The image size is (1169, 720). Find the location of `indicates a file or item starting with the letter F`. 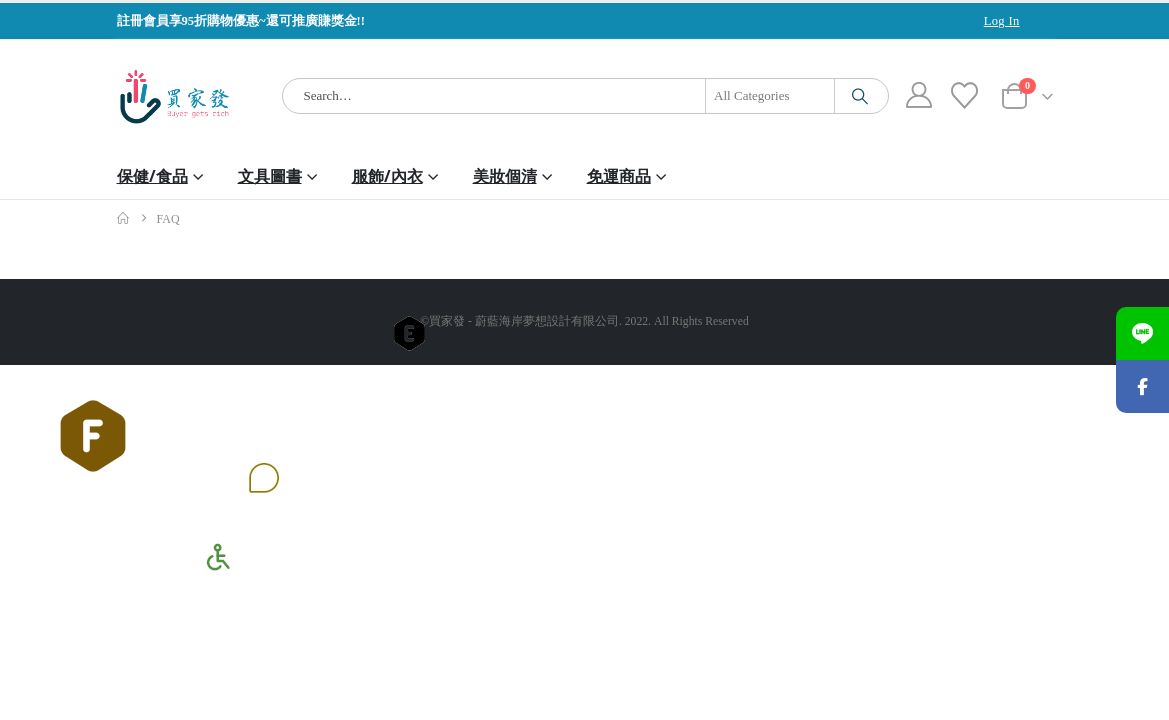

indicates a file or item starting with the letter F is located at coordinates (93, 436).